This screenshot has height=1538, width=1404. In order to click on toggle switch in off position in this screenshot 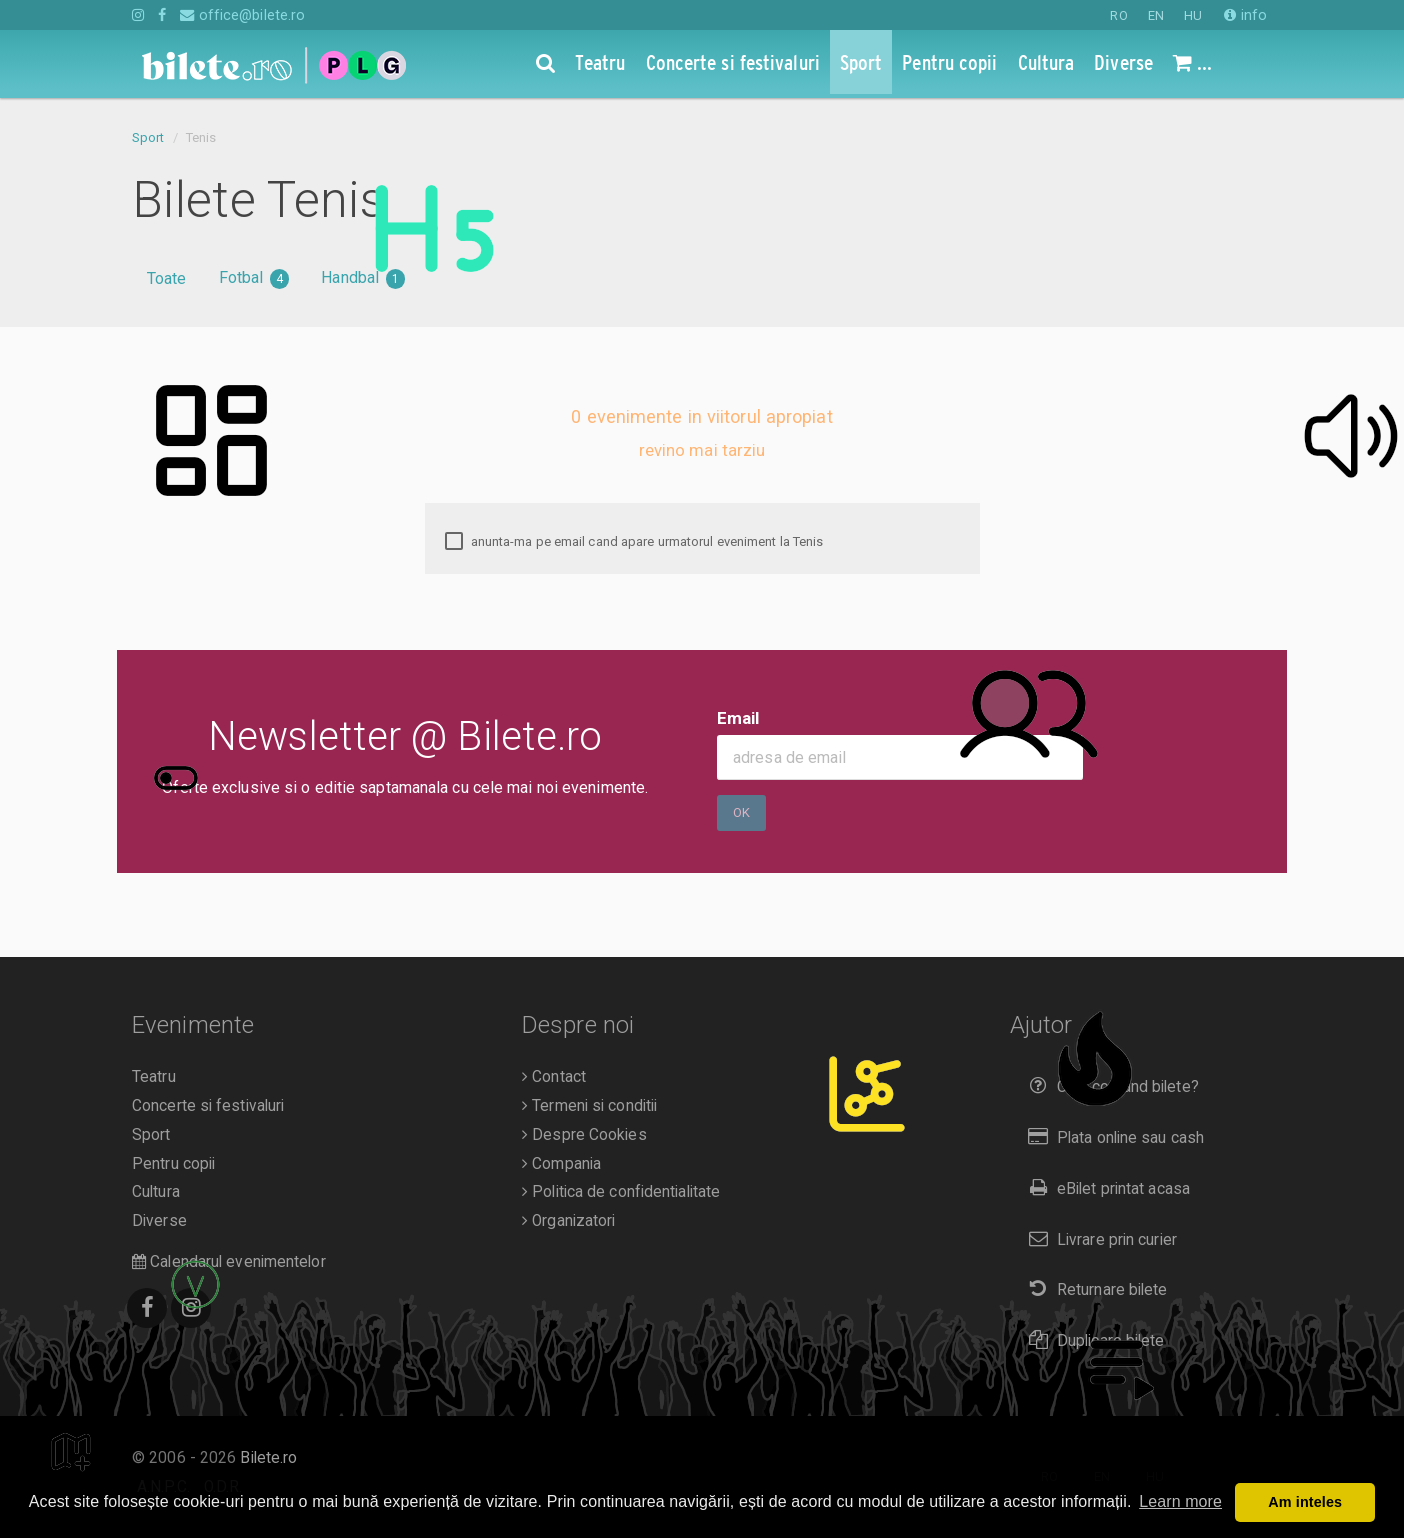, I will do `click(176, 778)`.